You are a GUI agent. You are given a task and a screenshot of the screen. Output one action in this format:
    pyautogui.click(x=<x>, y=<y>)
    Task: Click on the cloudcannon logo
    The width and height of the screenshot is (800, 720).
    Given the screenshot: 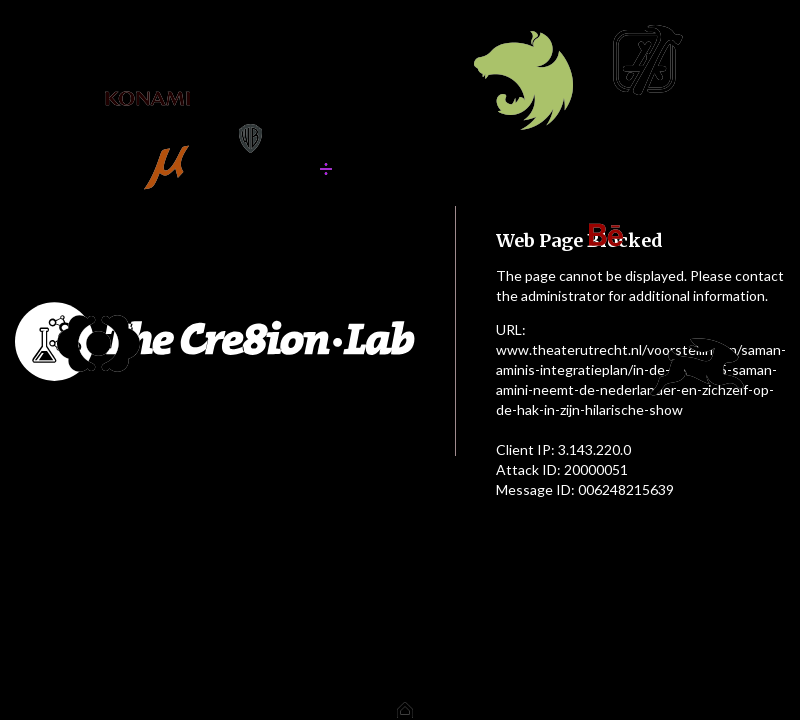 What is the action you would take?
    pyautogui.click(x=98, y=343)
    